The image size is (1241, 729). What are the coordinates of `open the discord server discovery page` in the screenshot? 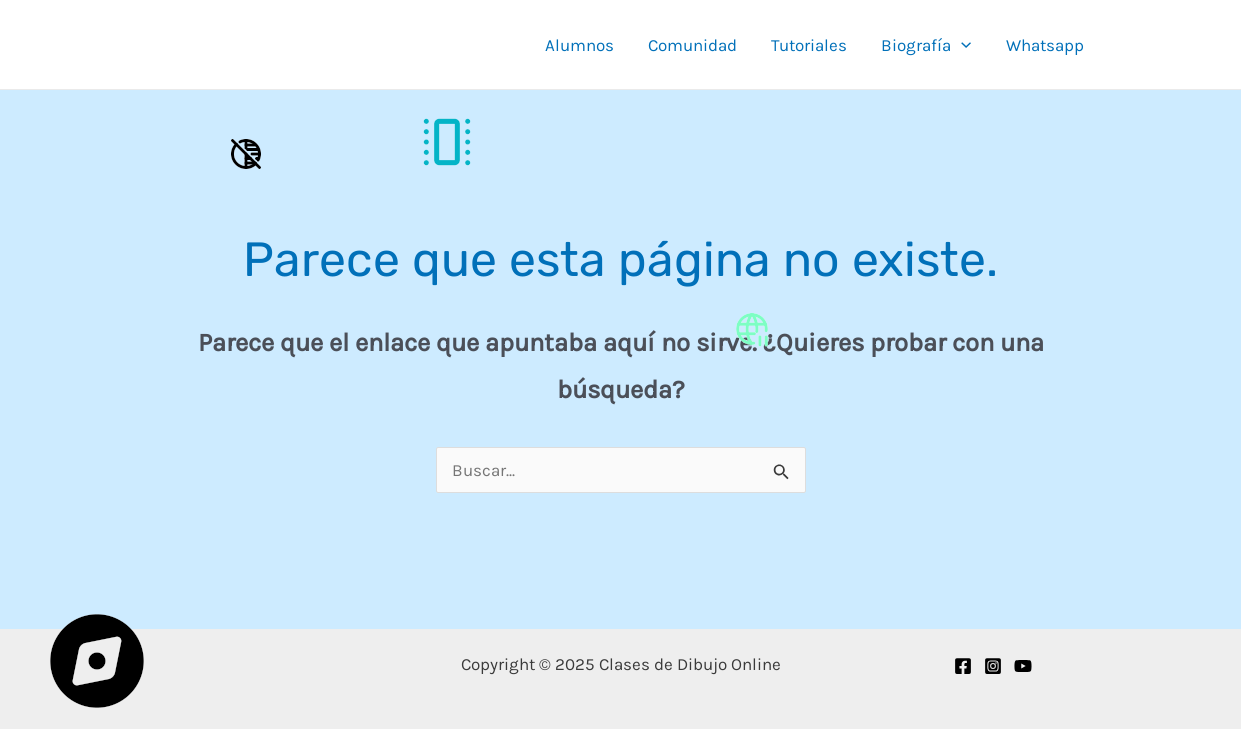 It's located at (97, 661).